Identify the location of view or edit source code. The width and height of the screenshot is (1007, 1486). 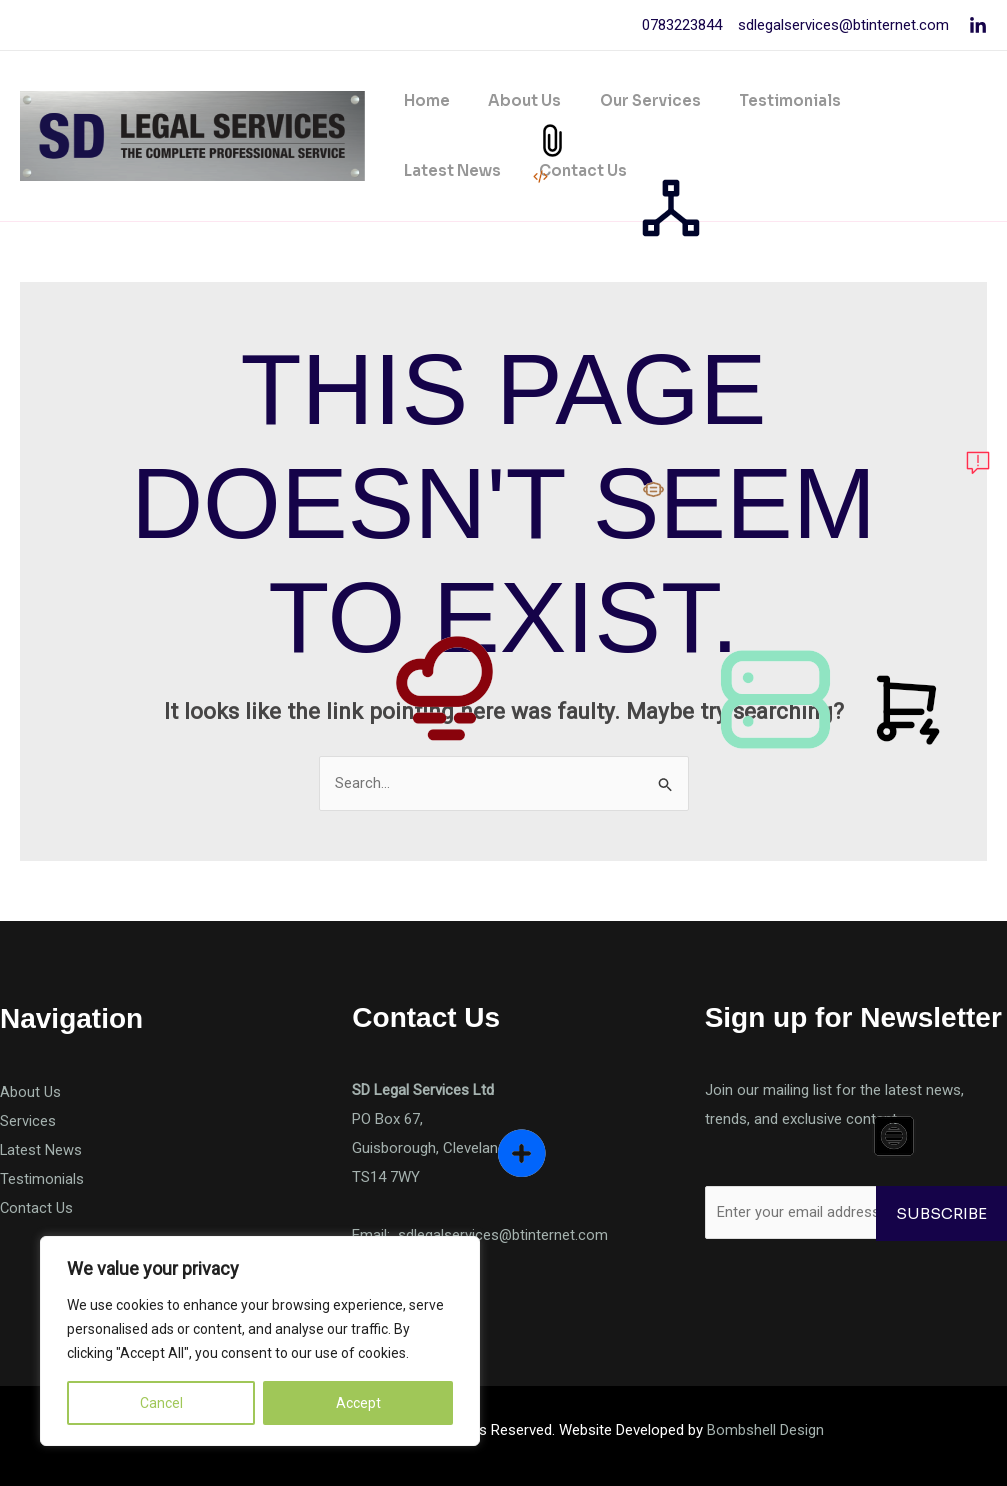
(540, 176).